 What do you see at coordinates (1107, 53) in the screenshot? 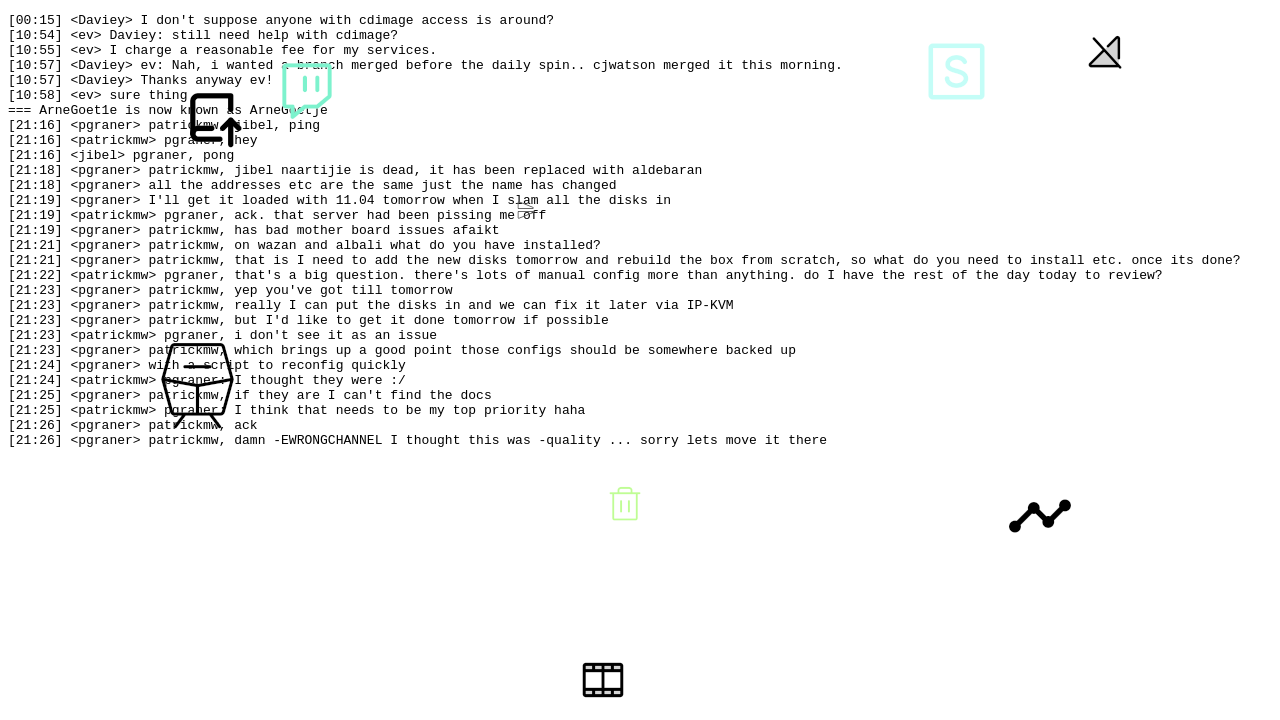
I see `no cellular signal available` at bounding box center [1107, 53].